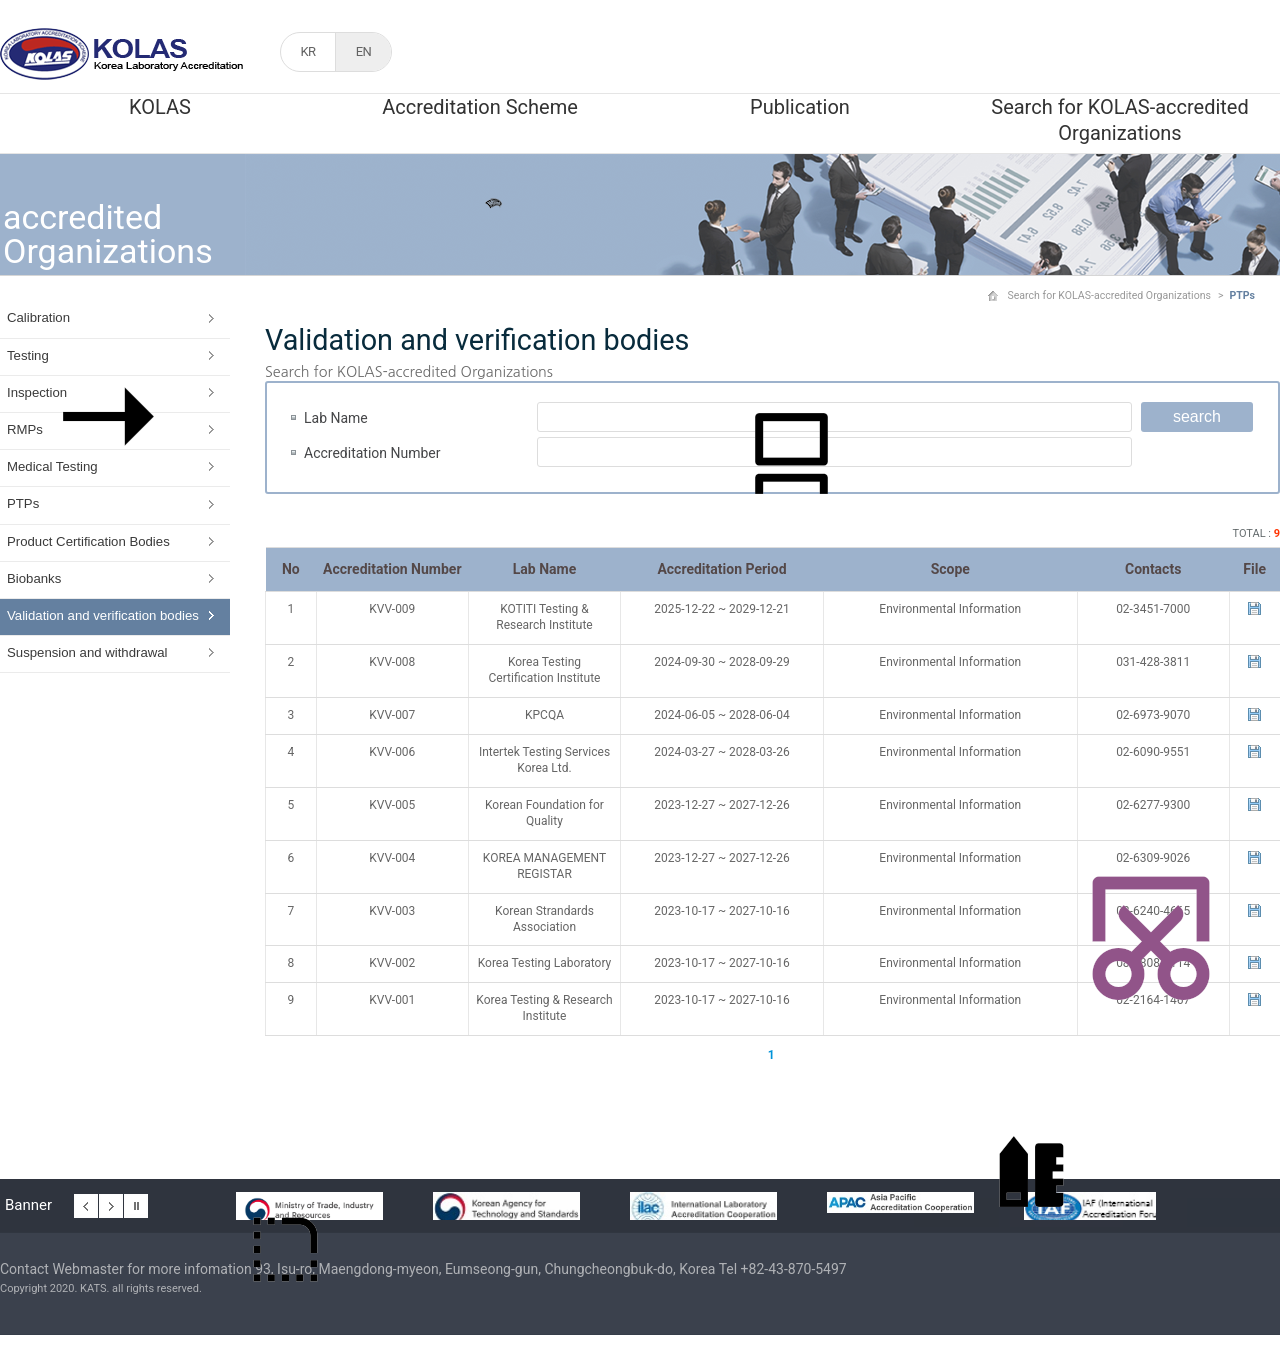 The height and width of the screenshot is (1349, 1280). What do you see at coordinates (791, 453) in the screenshot?
I see `switch to stacked view layout` at bounding box center [791, 453].